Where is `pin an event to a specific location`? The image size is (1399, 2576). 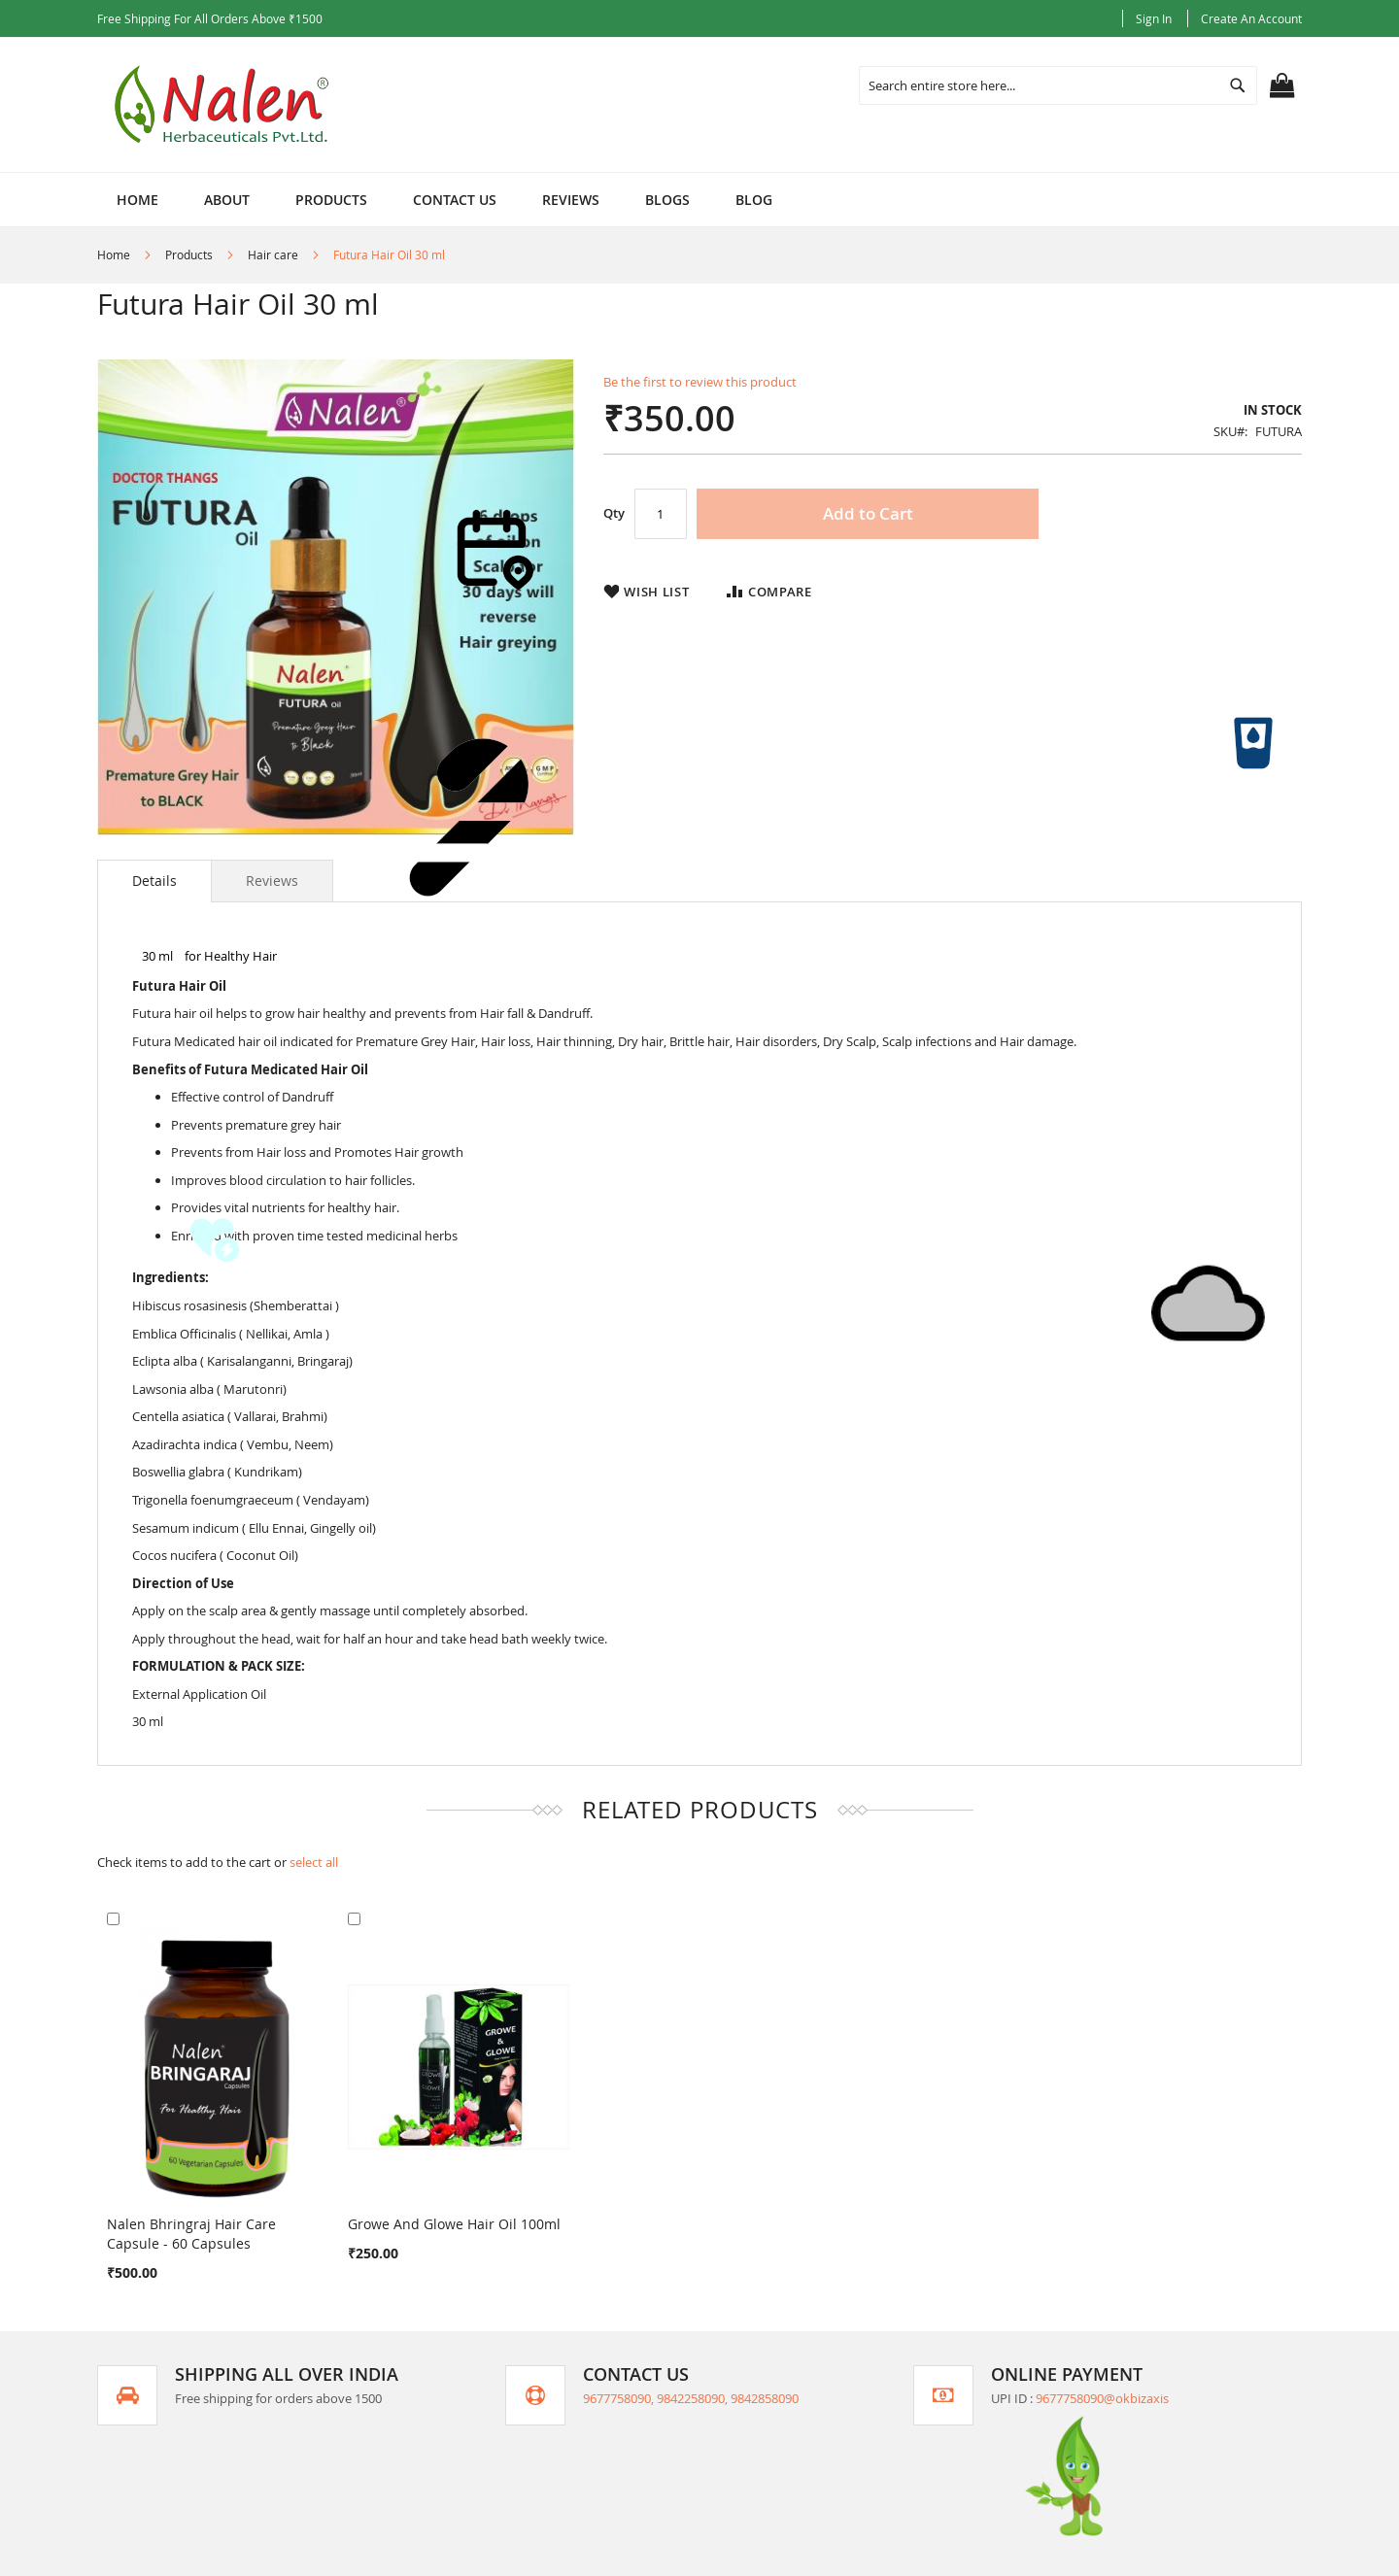
pin an event to a specific location is located at coordinates (492, 548).